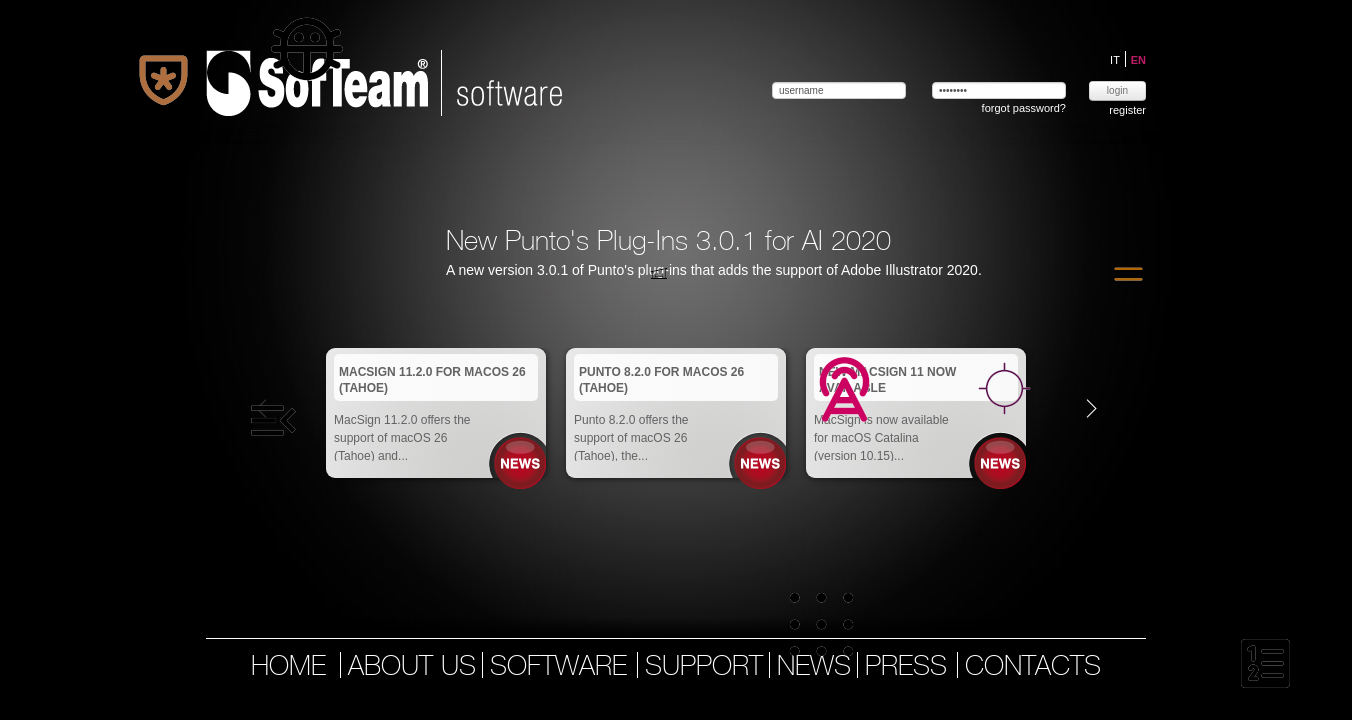  I want to click on open navigation menu, so click(1128, 273).